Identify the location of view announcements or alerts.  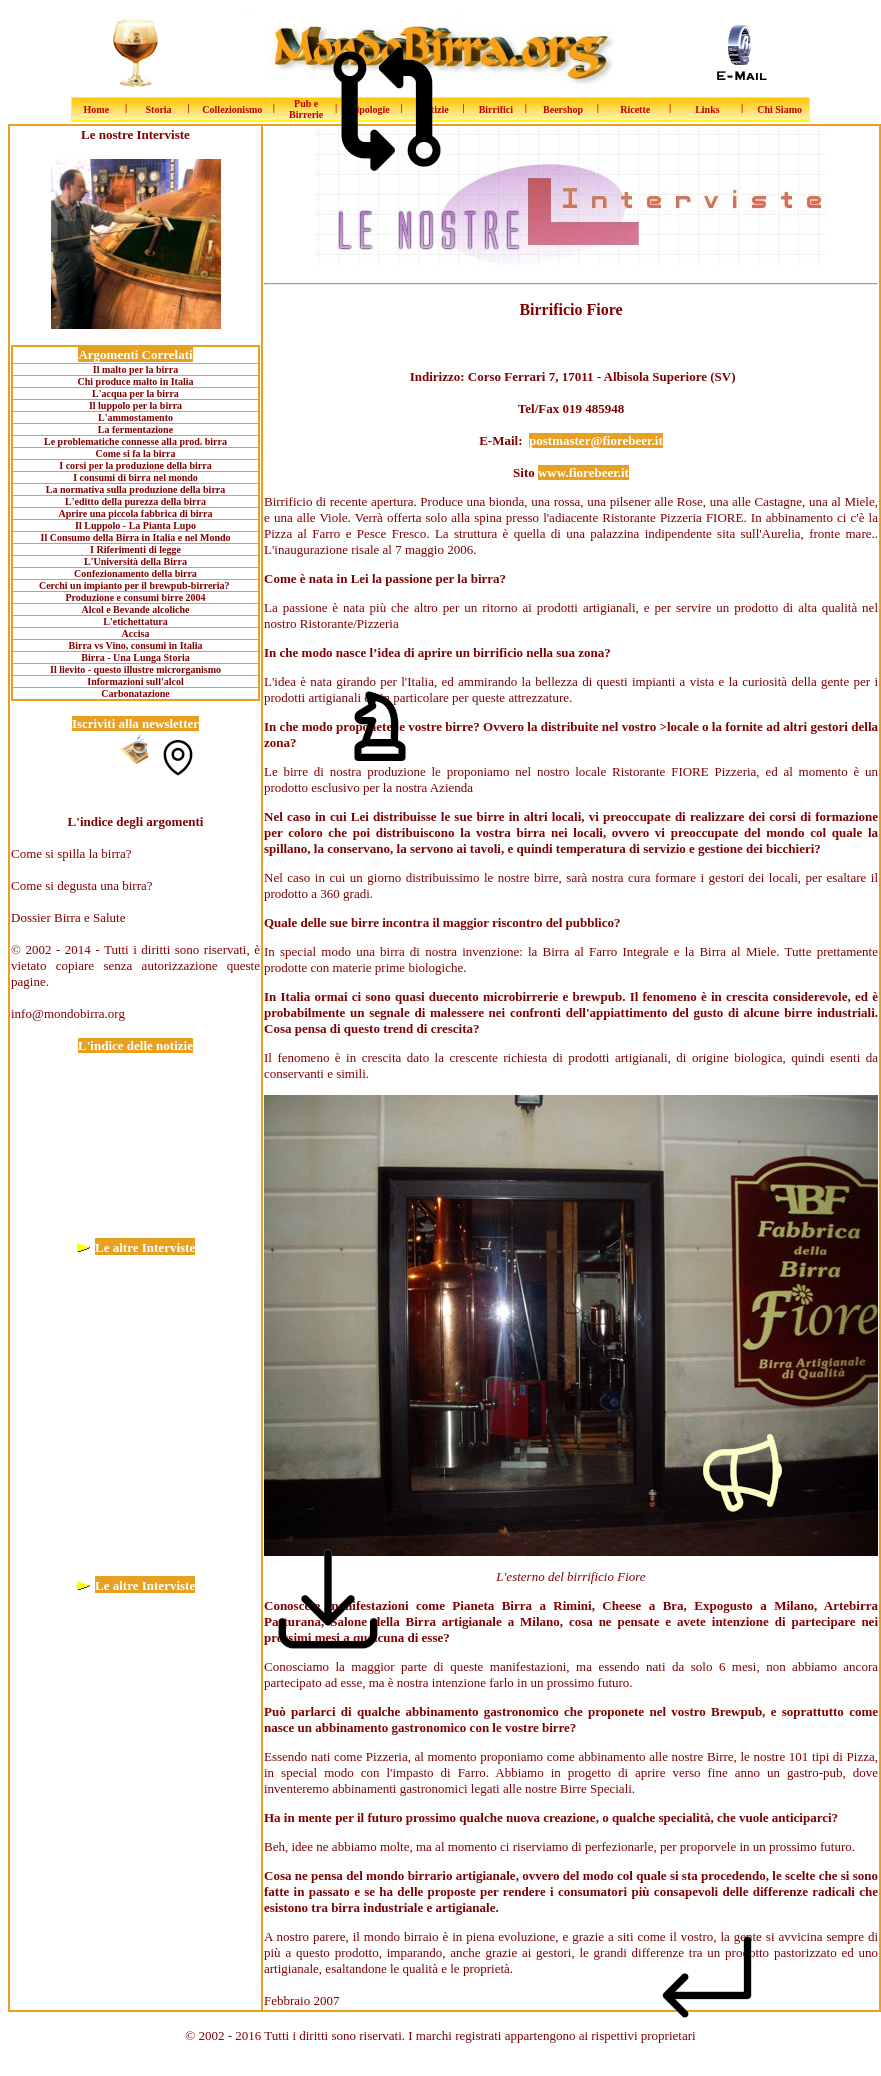
(742, 1473).